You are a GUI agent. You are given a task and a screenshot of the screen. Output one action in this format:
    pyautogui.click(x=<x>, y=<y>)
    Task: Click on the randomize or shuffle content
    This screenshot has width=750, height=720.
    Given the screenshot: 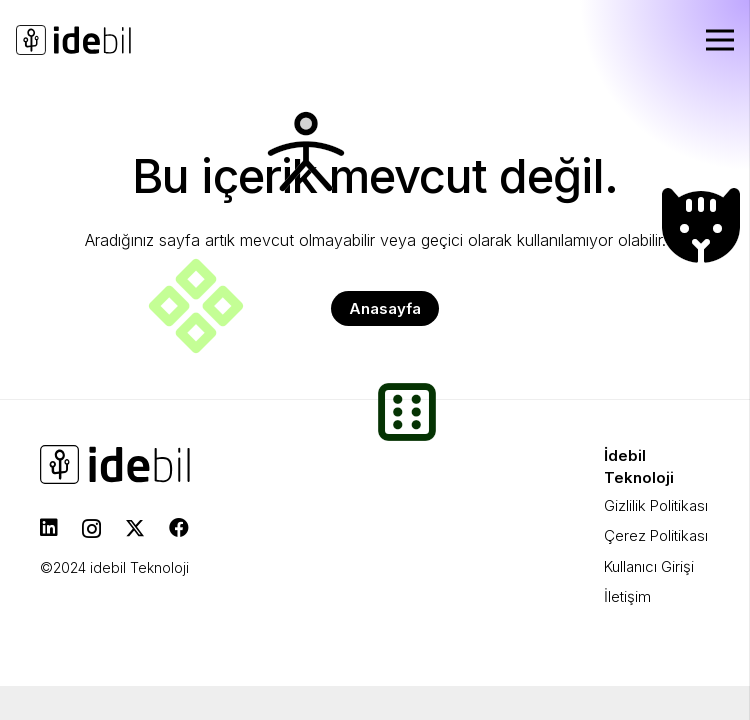 What is the action you would take?
    pyautogui.click(x=407, y=412)
    